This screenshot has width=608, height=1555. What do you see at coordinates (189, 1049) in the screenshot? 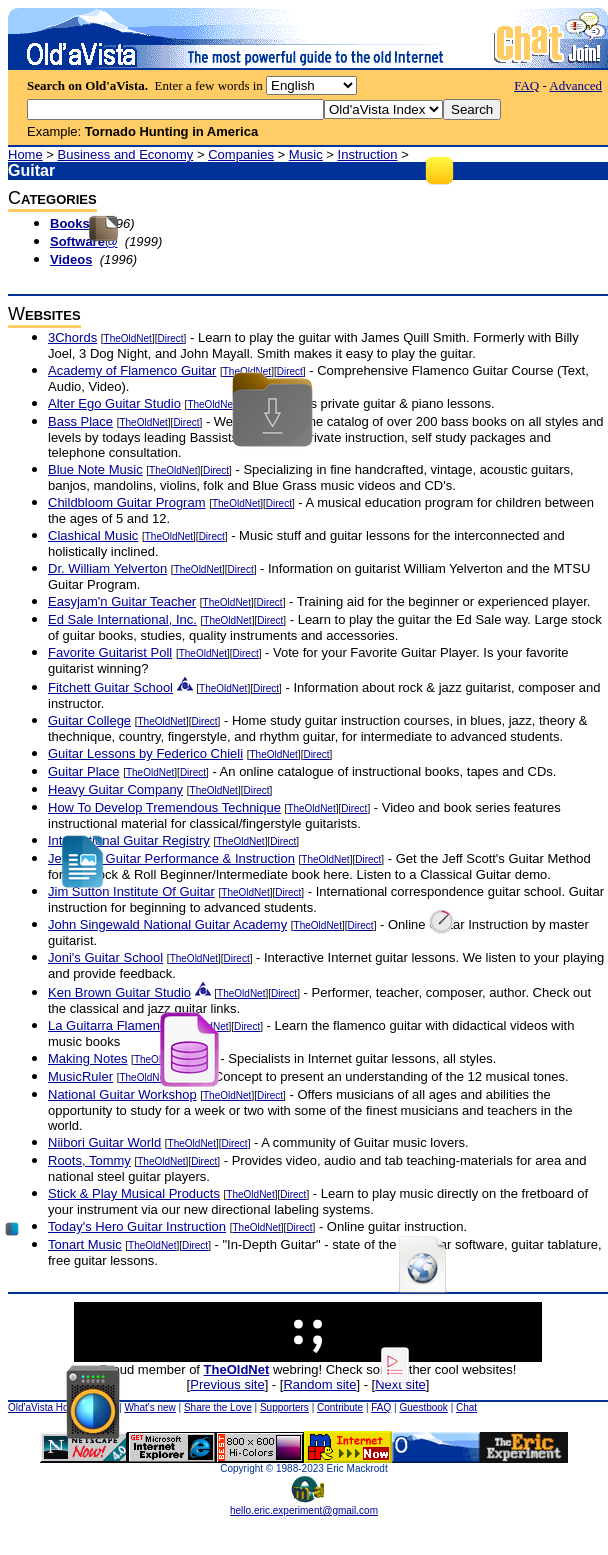
I see `open a database file` at bounding box center [189, 1049].